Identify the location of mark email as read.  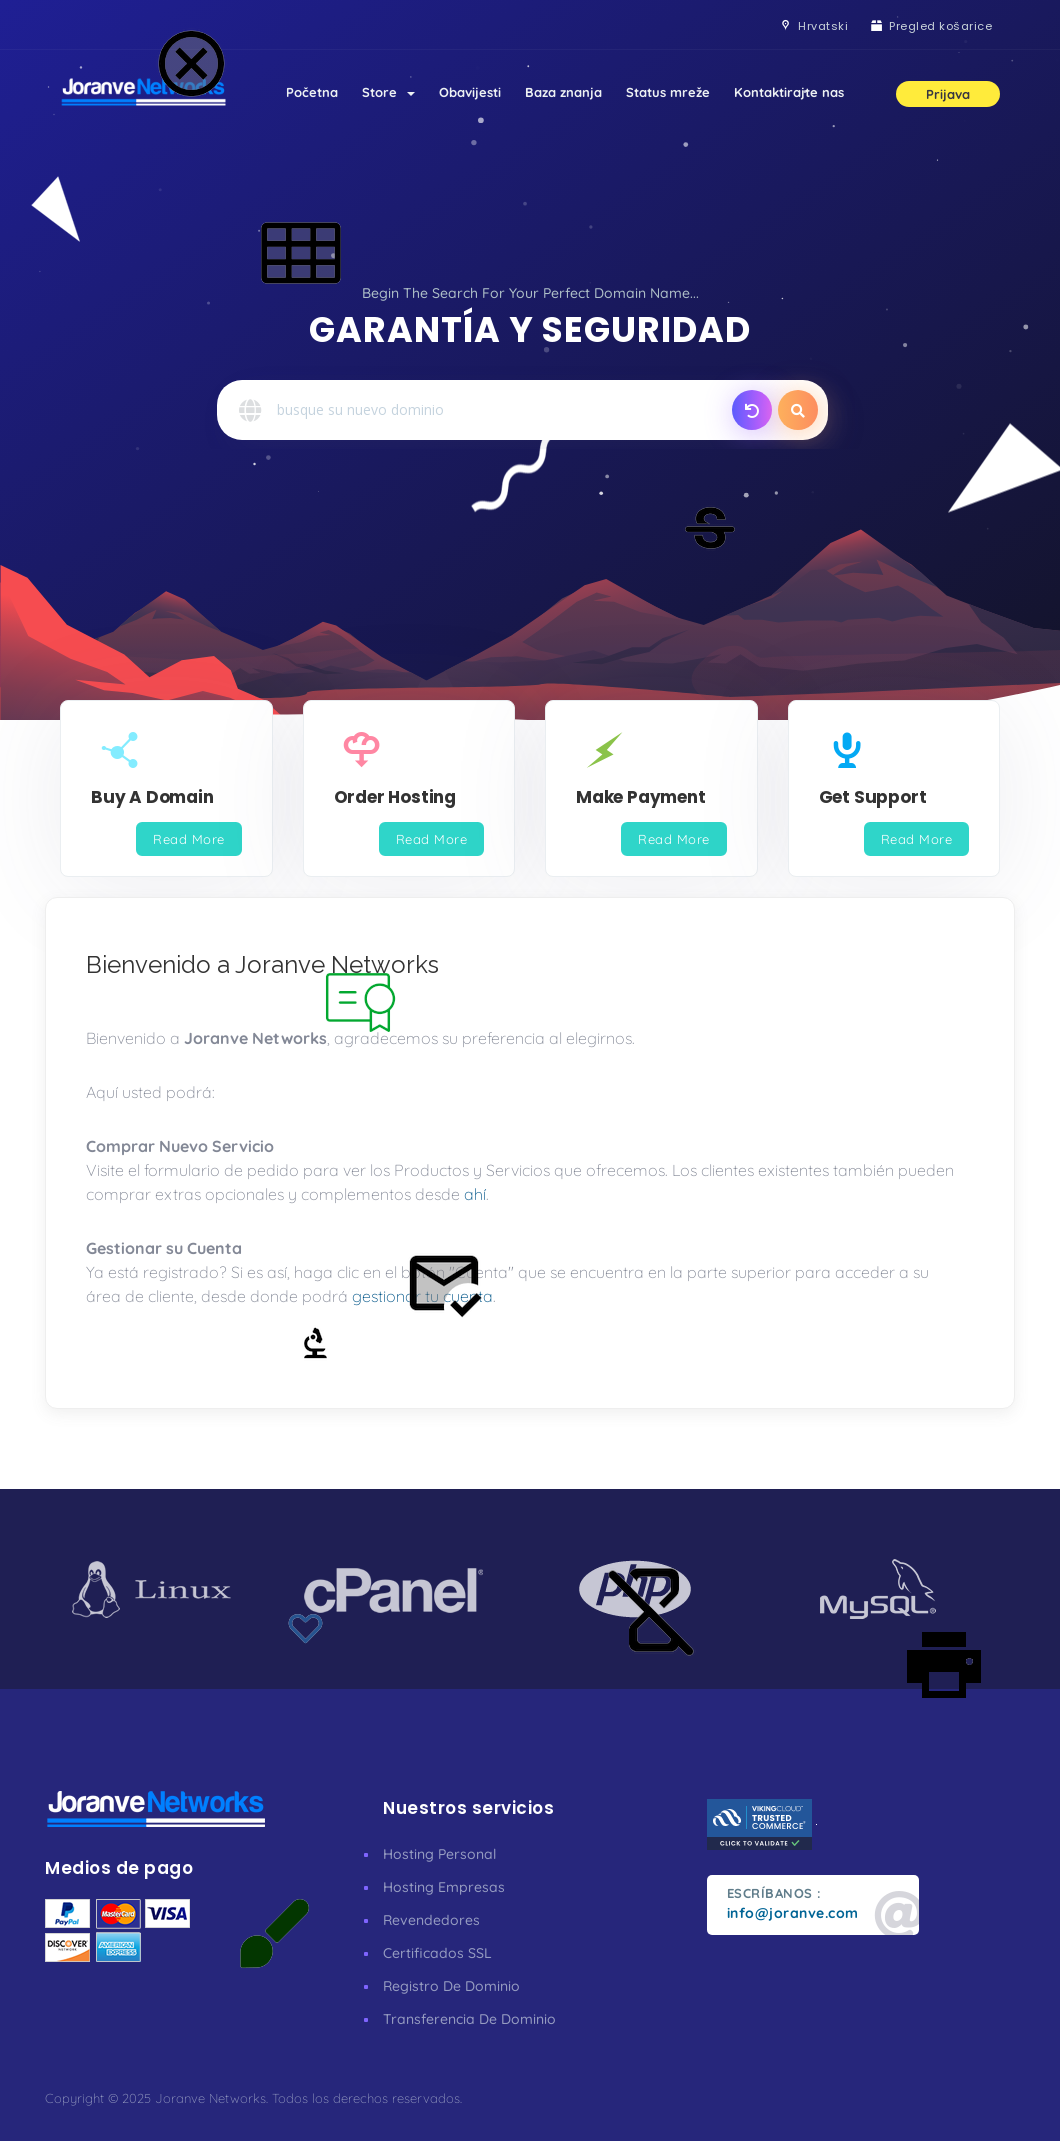
(444, 1283).